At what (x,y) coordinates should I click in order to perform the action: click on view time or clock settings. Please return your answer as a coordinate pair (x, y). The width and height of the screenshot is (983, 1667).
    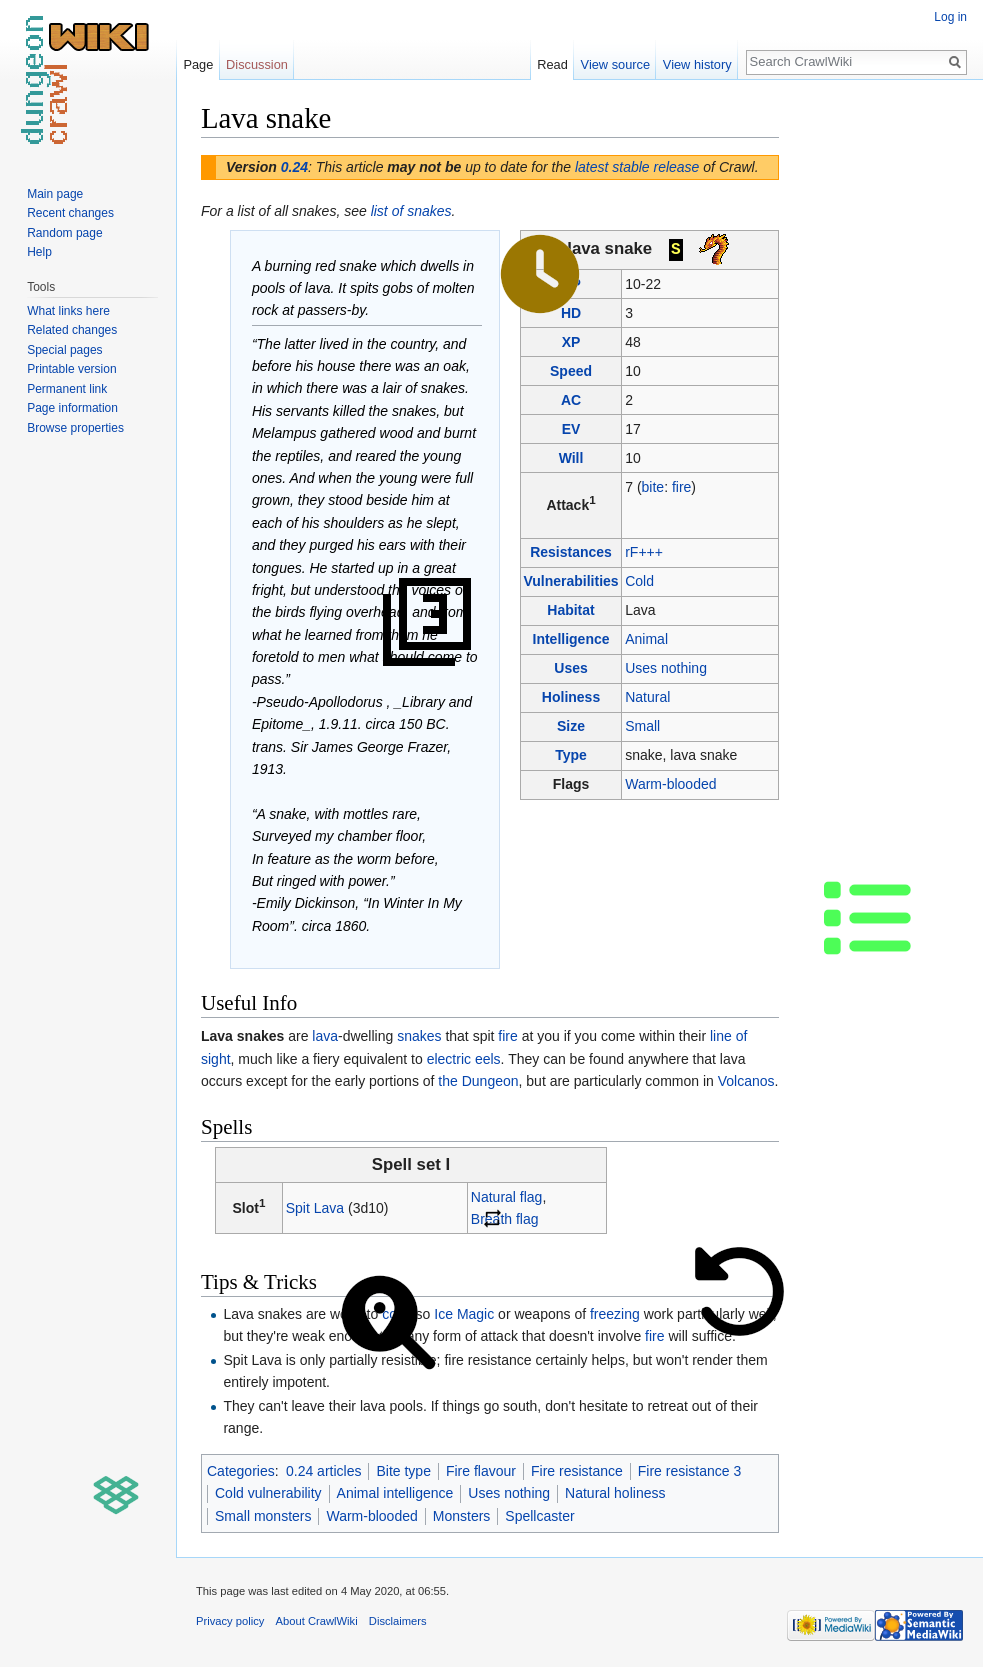
    Looking at the image, I should click on (540, 274).